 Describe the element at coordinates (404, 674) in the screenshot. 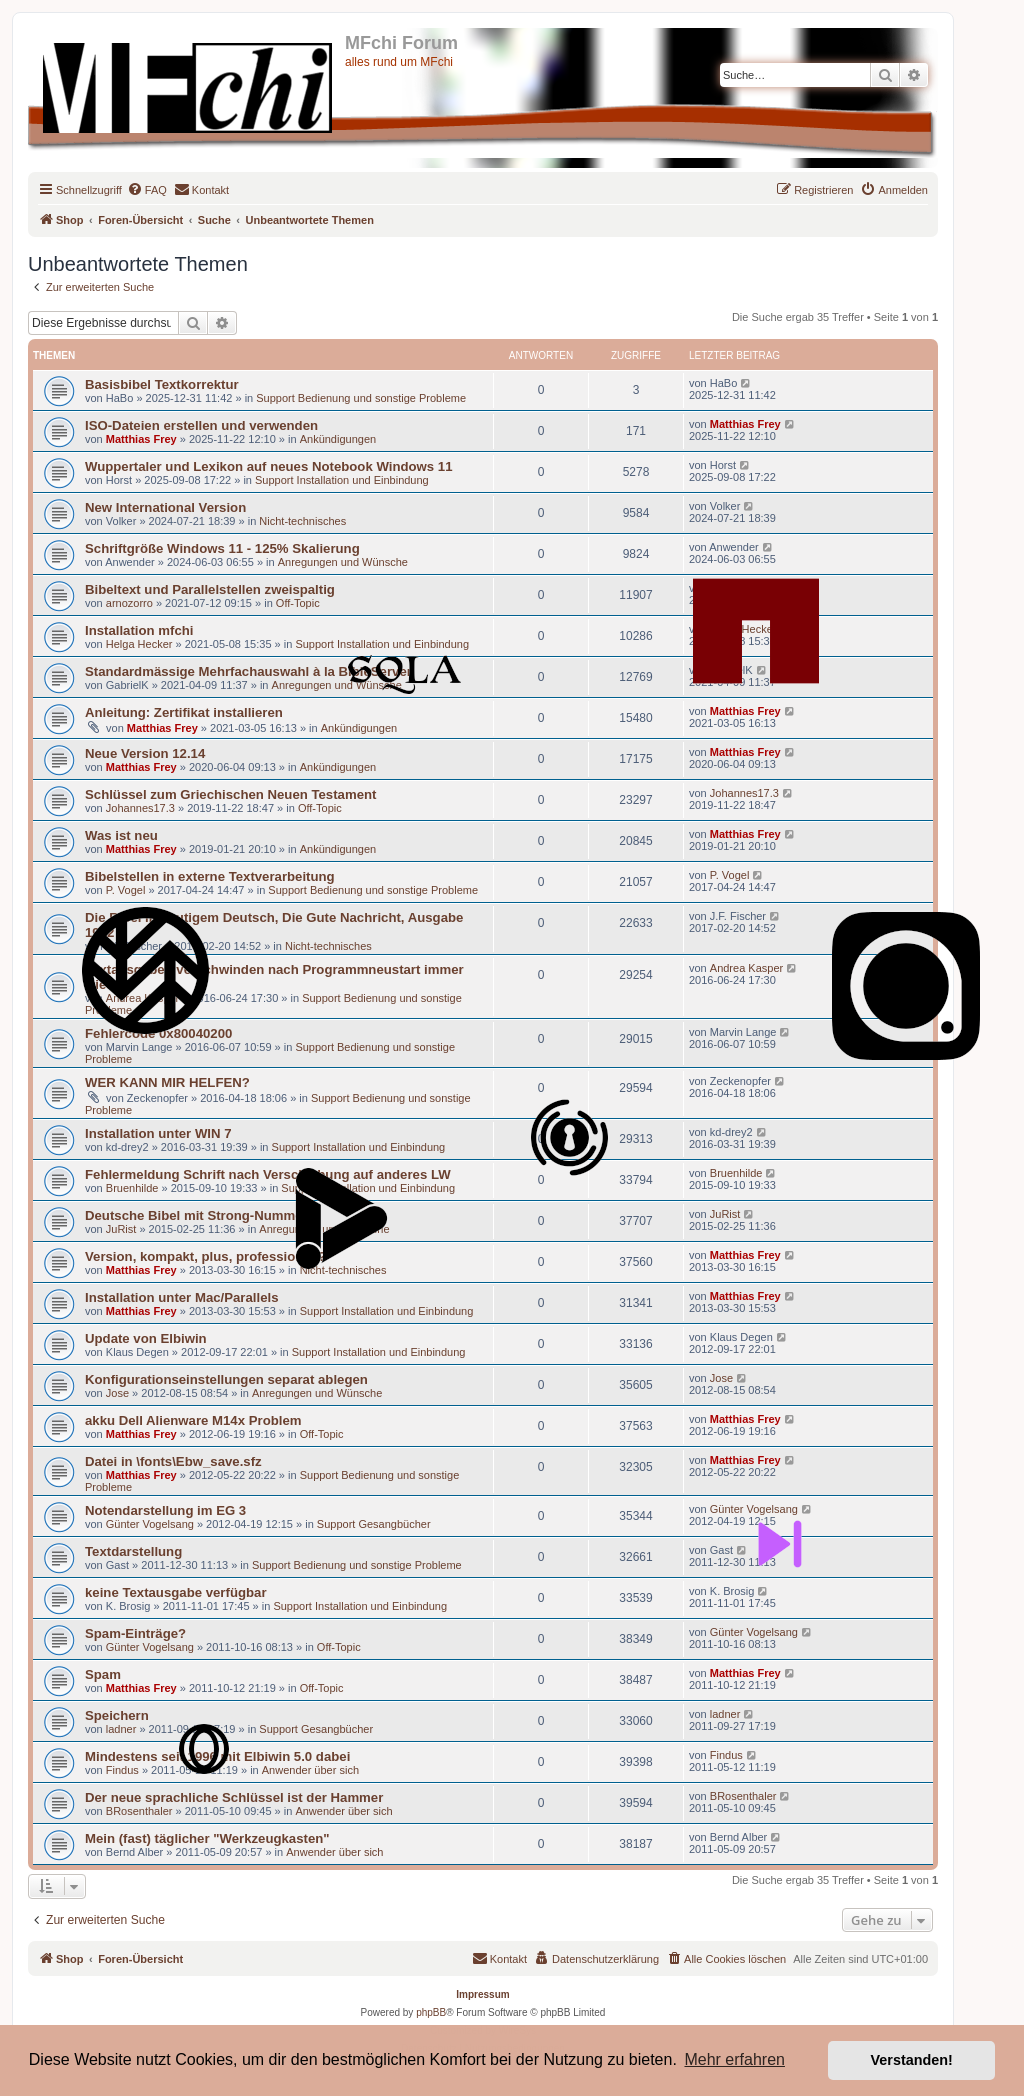

I see `sqlalchemy database toolkit logo` at that location.